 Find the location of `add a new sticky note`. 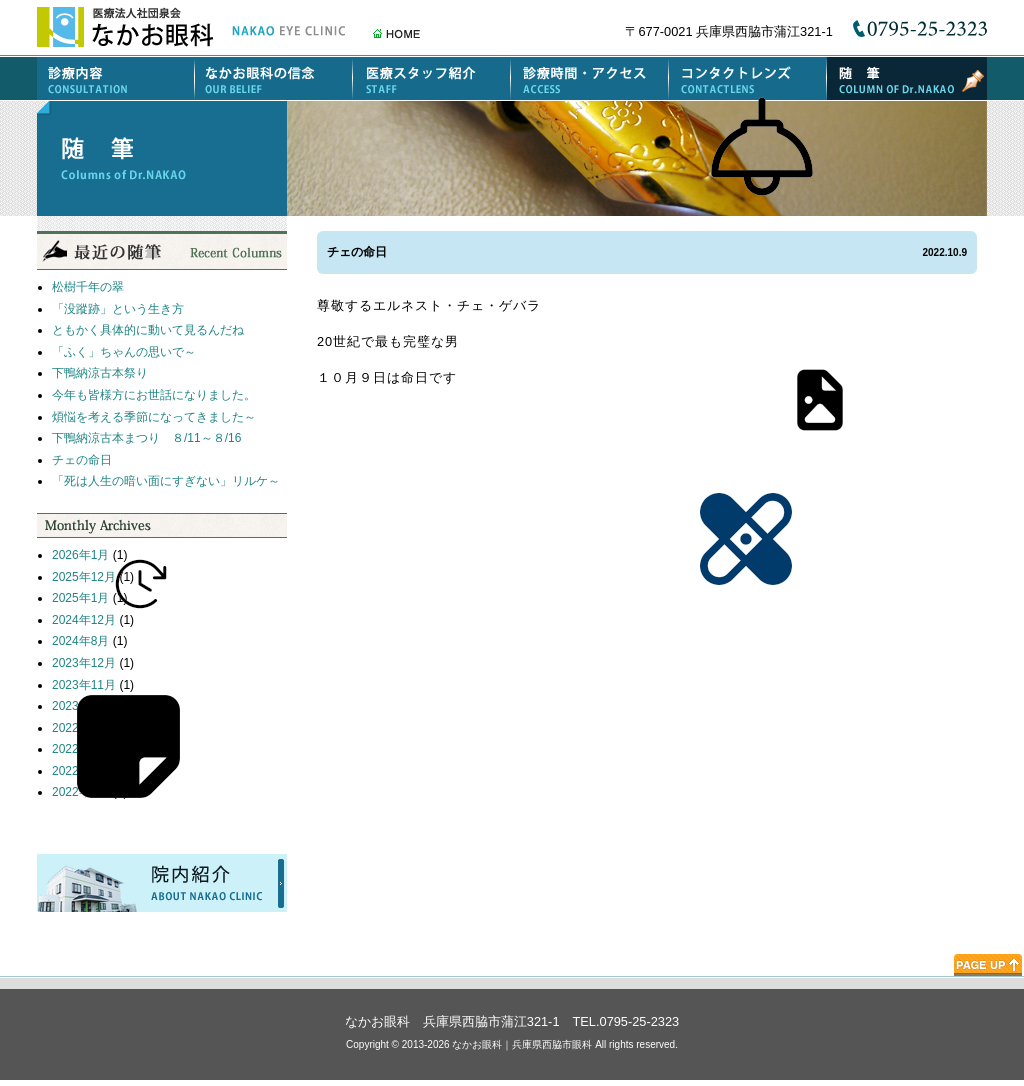

add a new sticky note is located at coordinates (128, 746).